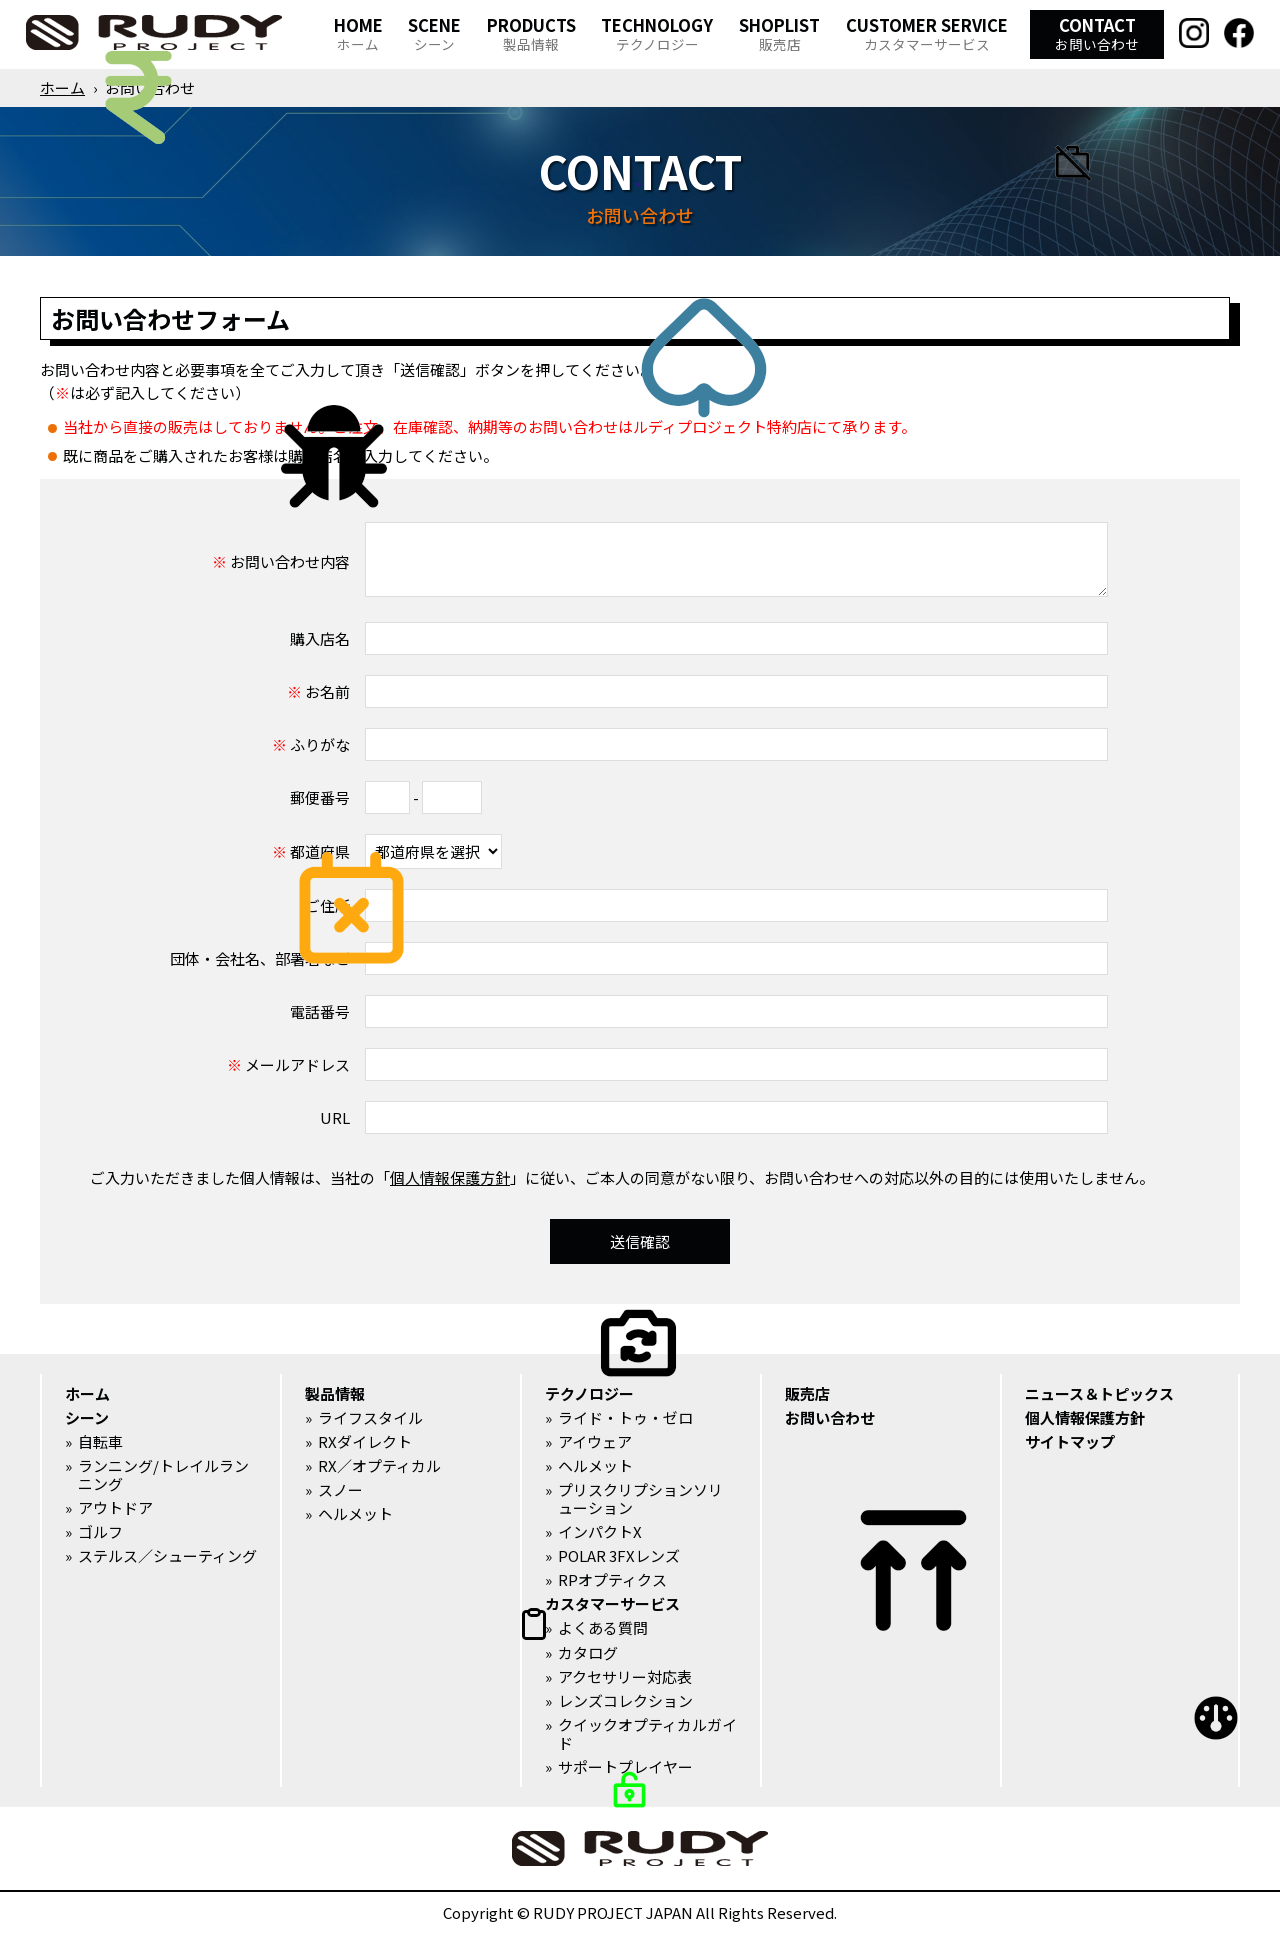 Image resolution: width=1280 pixels, height=1934 pixels. Describe the element at coordinates (534, 1624) in the screenshot. I see `copy to clipboard` at that location.